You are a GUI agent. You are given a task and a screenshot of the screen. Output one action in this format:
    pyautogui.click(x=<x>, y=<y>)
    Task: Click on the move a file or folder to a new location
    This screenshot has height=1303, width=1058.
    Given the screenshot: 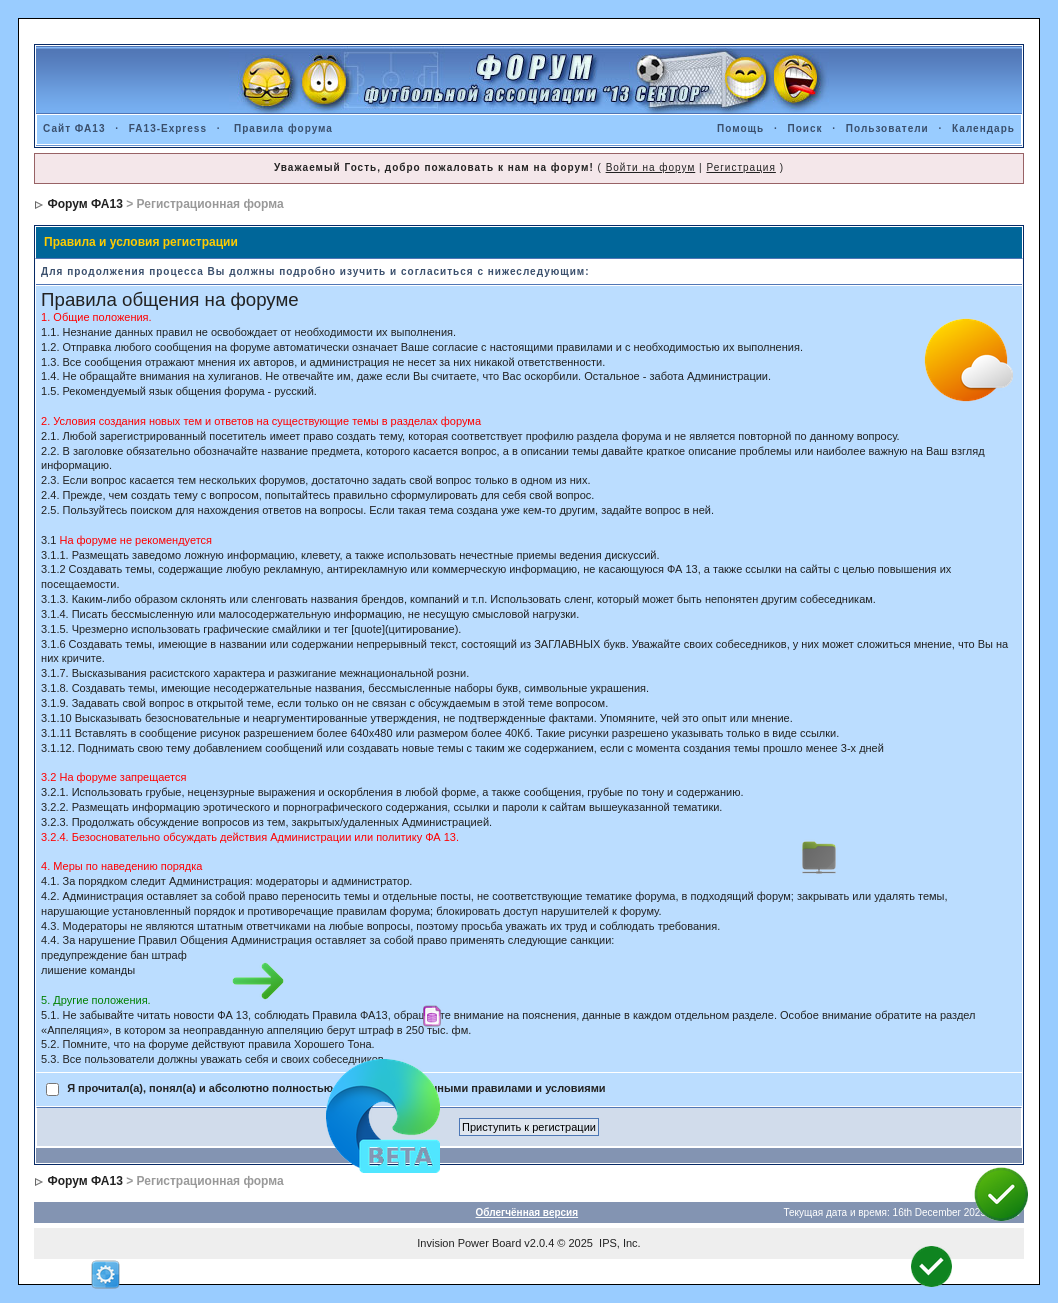 What is the action you would take?
    pyautogui.click(x=258, y=981)
    